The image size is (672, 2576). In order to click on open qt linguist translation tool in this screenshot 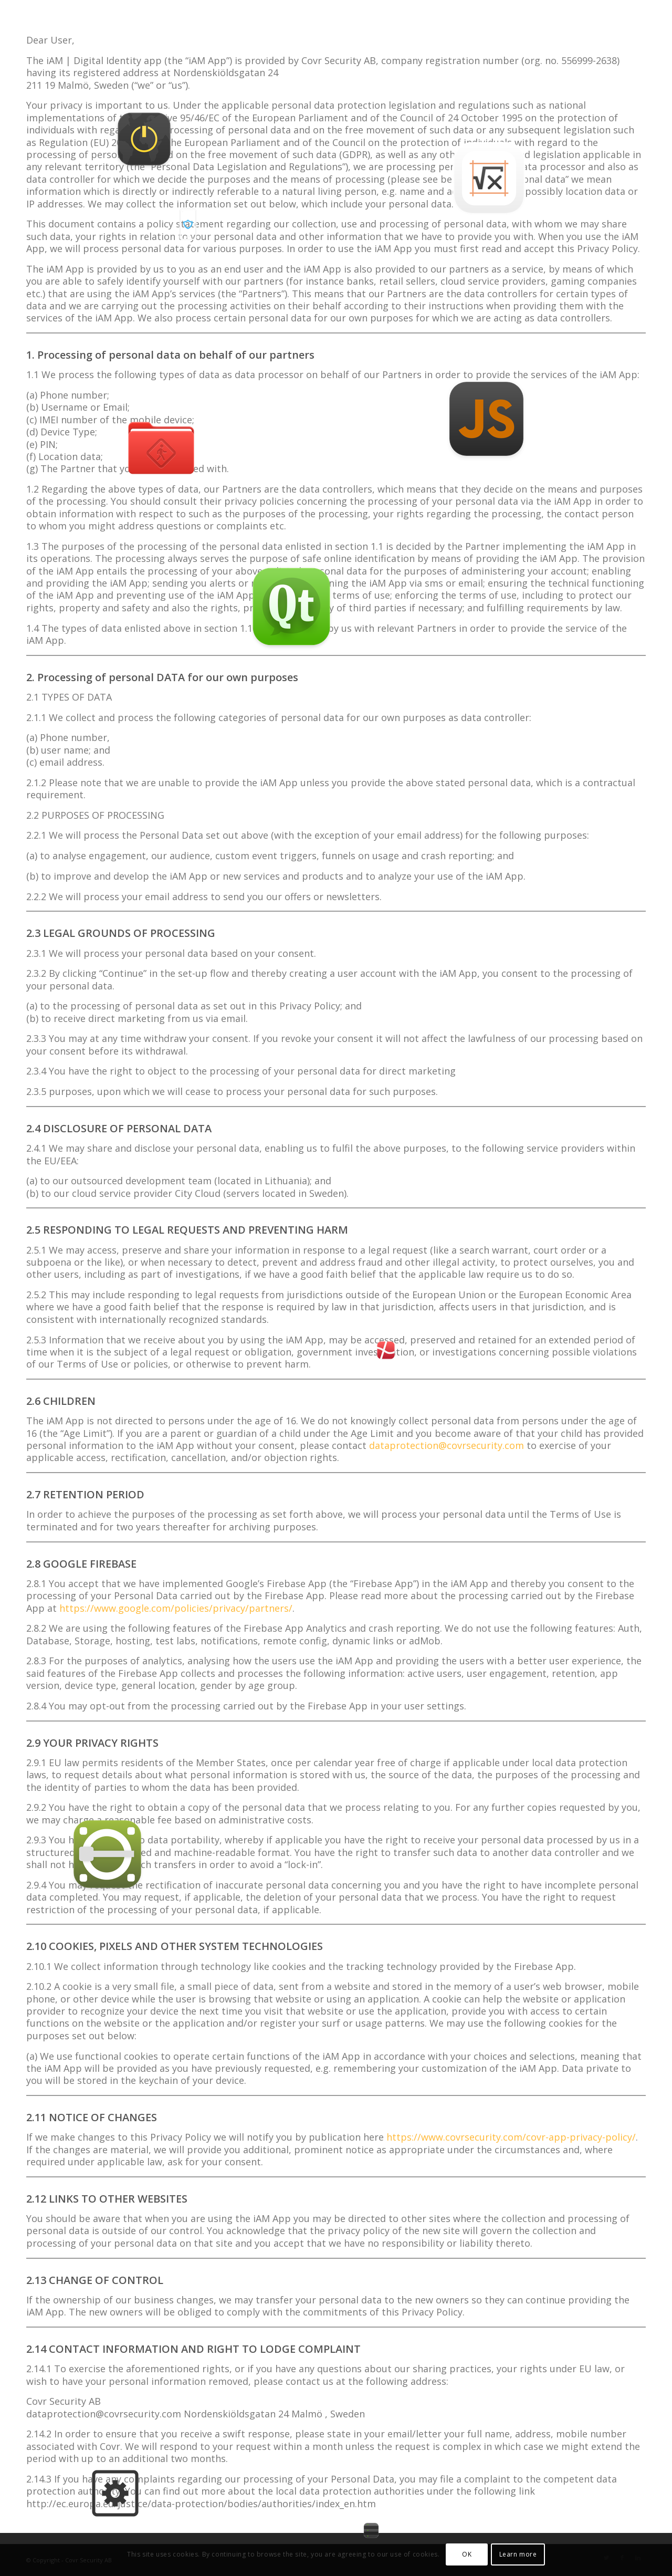, I will do `click(291, 607)`.